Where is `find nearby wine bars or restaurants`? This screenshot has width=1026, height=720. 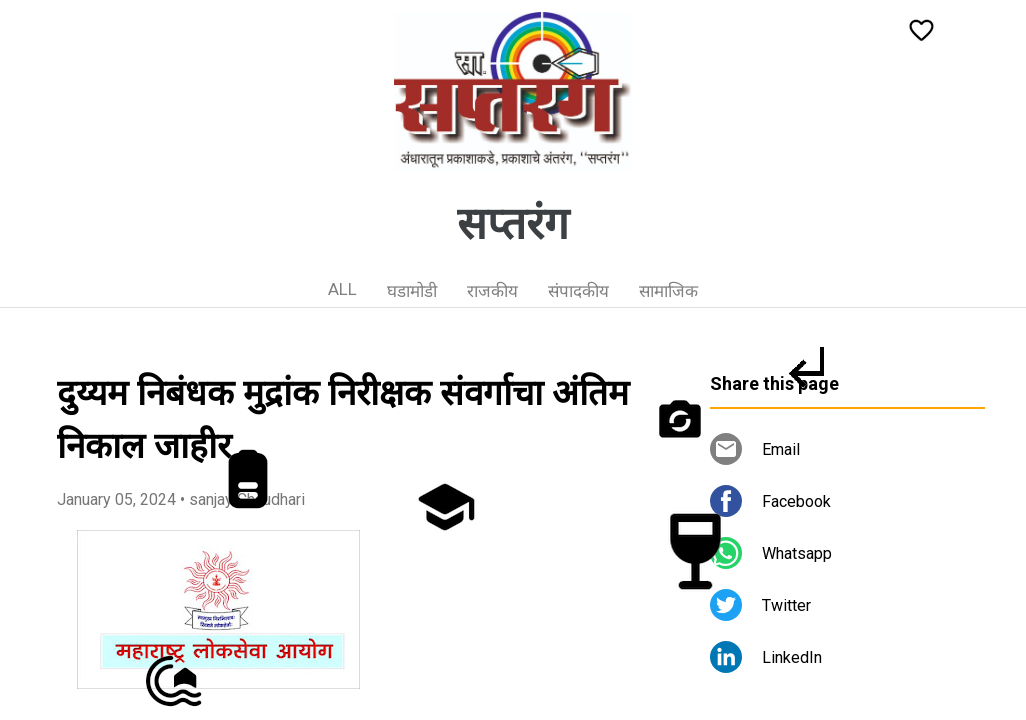 find nearby wine bars or restaurants is located at coordinates (695, 551).